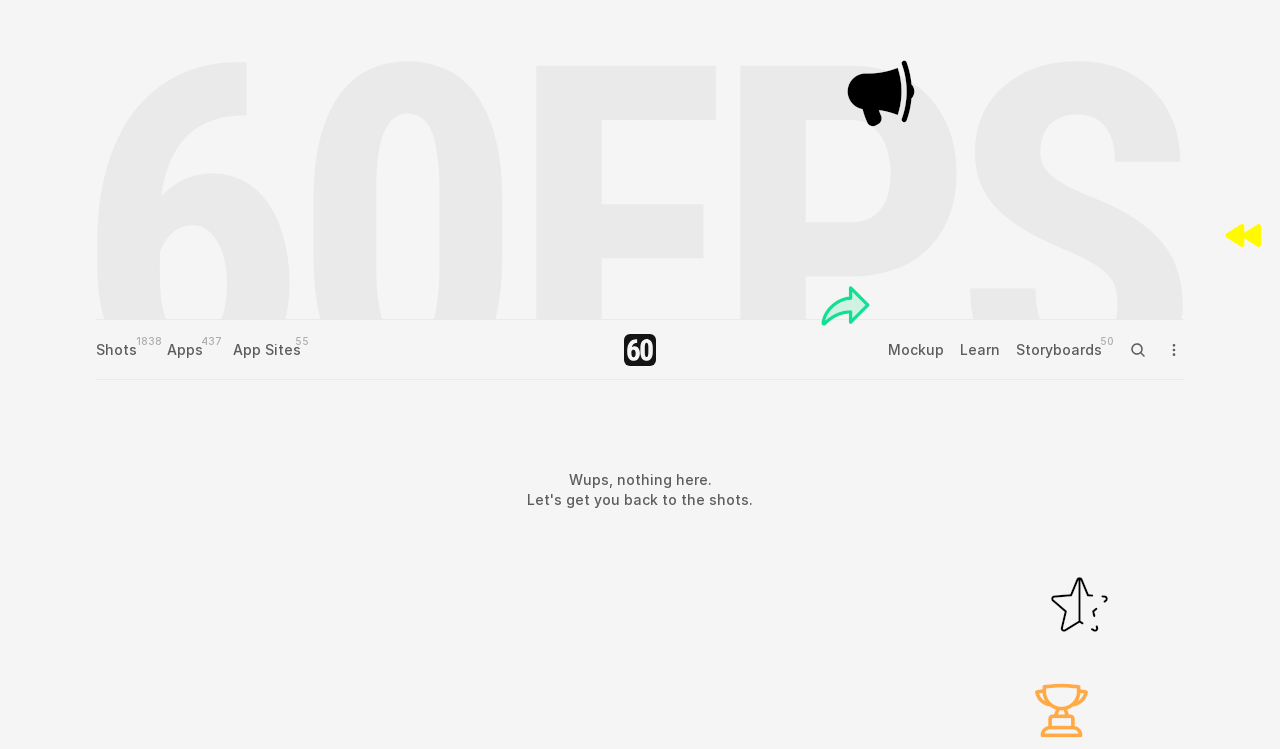  I want to click on share this content, so click(845, 308).